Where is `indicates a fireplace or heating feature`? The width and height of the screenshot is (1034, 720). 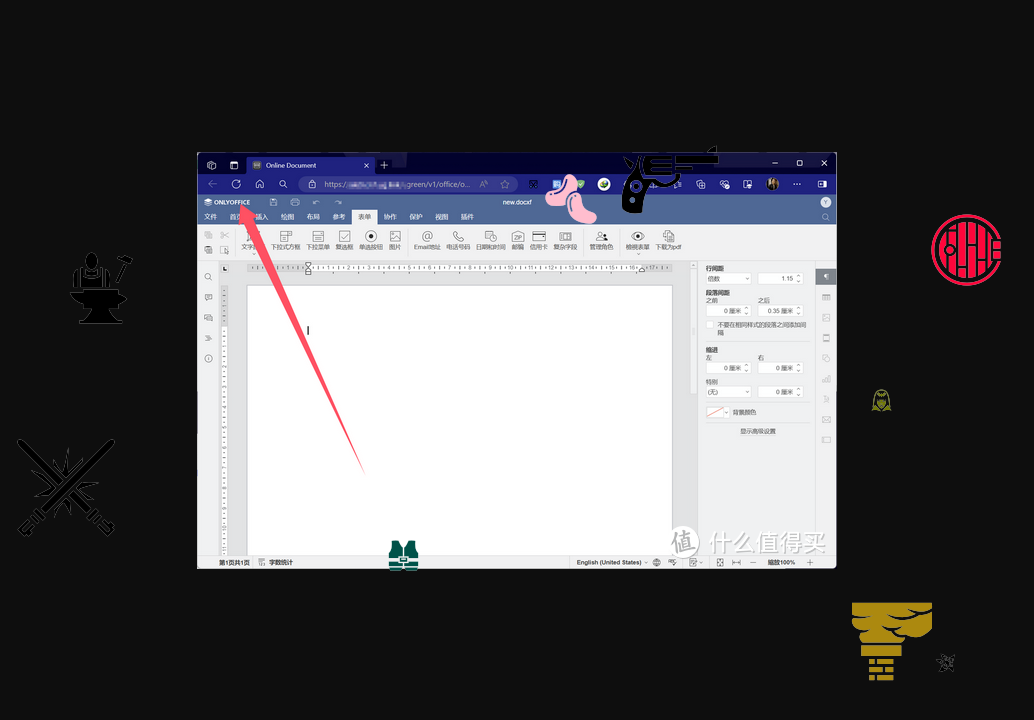 indicates a fireplace or heating feature is located at coordinates (892, 642).